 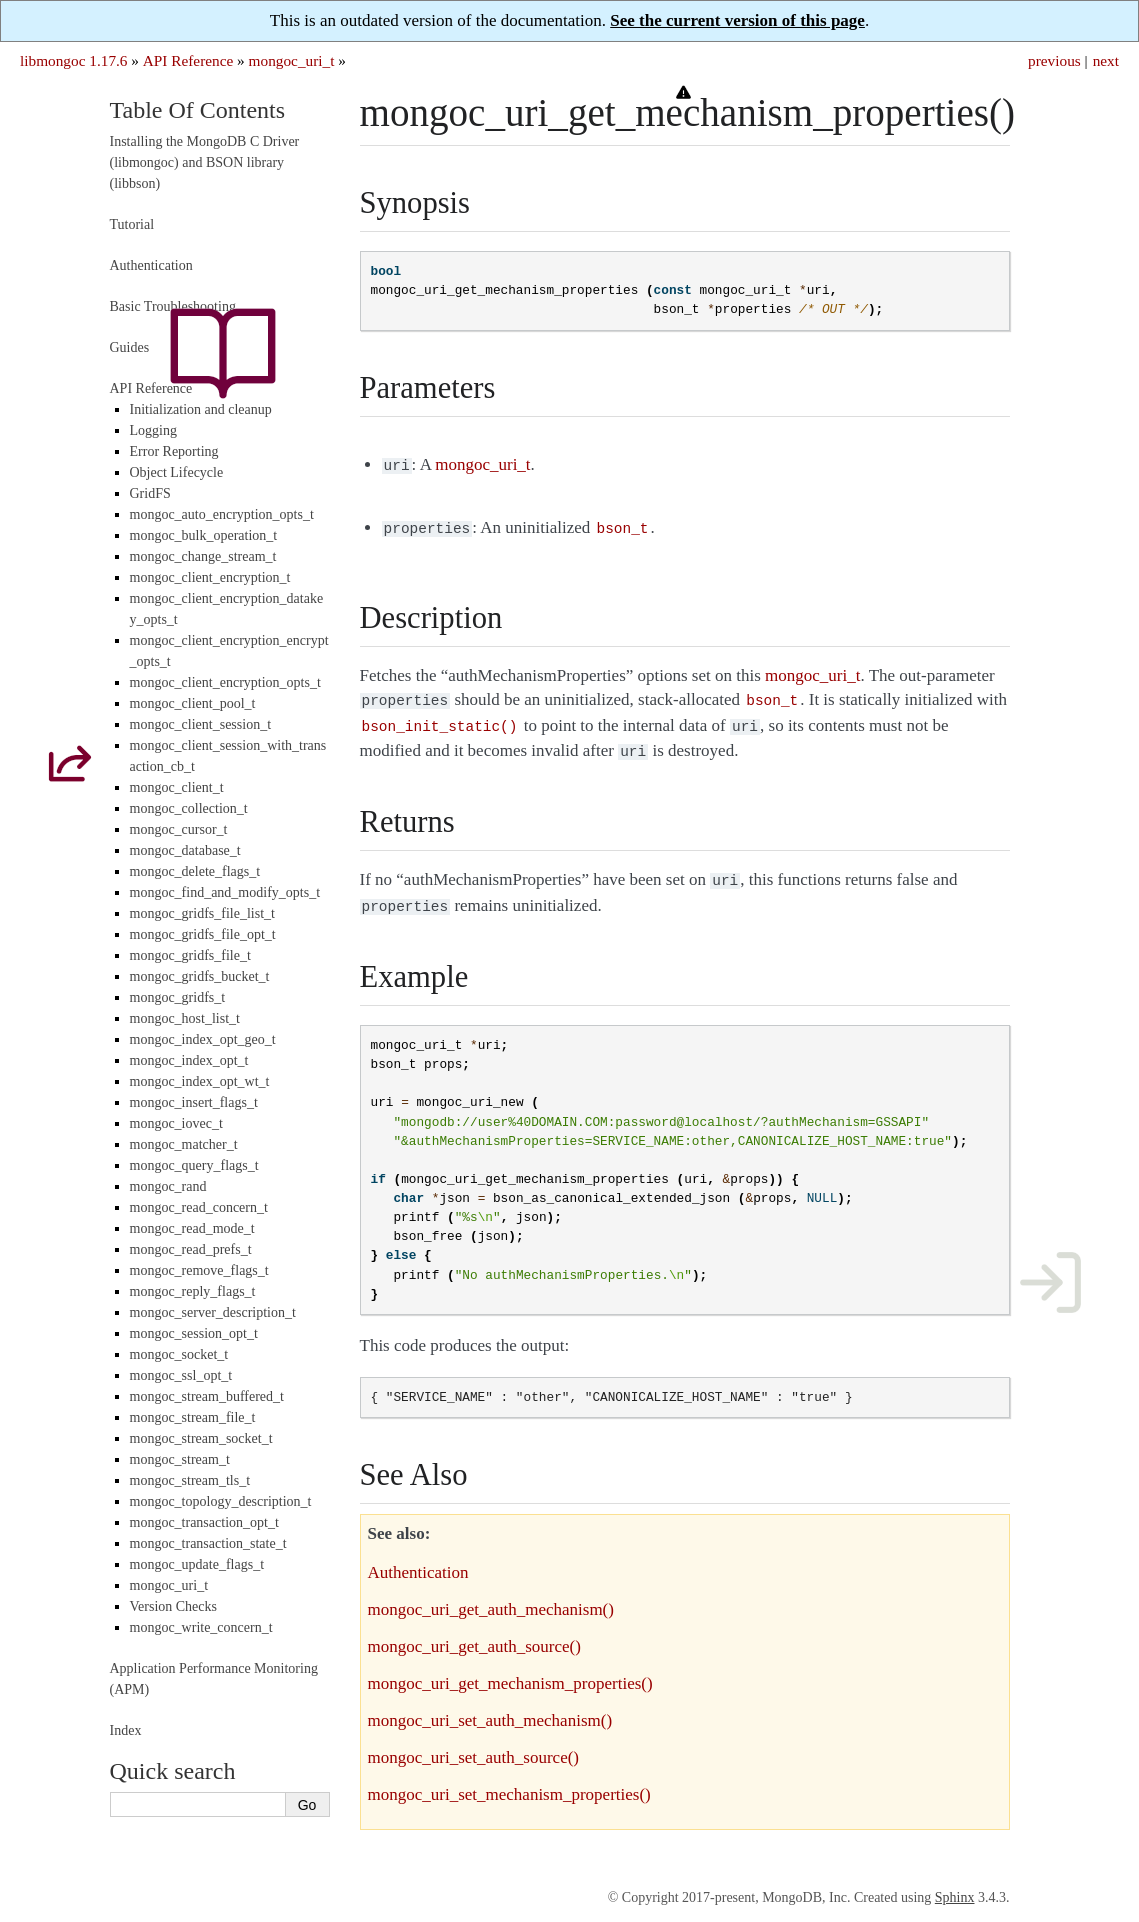 I want to click on share this content, so click(x=70, y=762).